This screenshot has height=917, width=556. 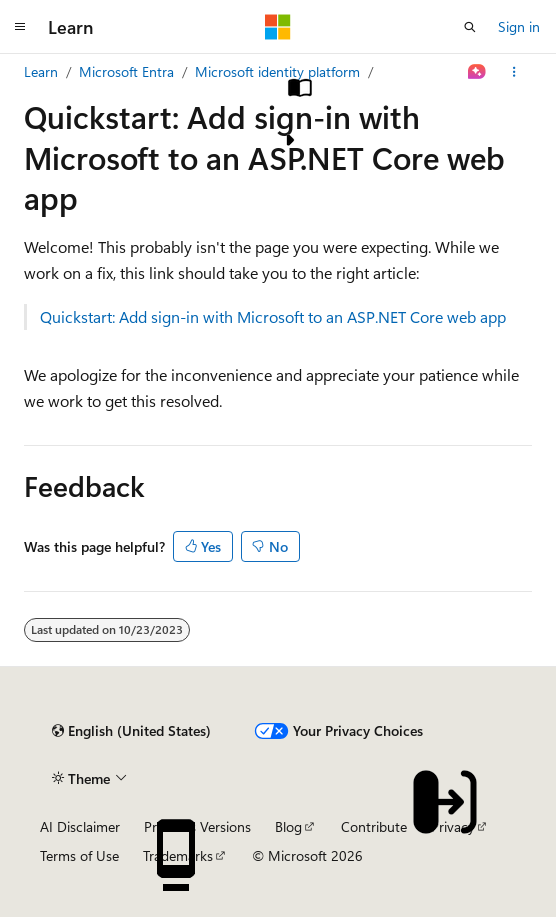 I want to click on dock your device to a charging station, so click(x=176, y=855).